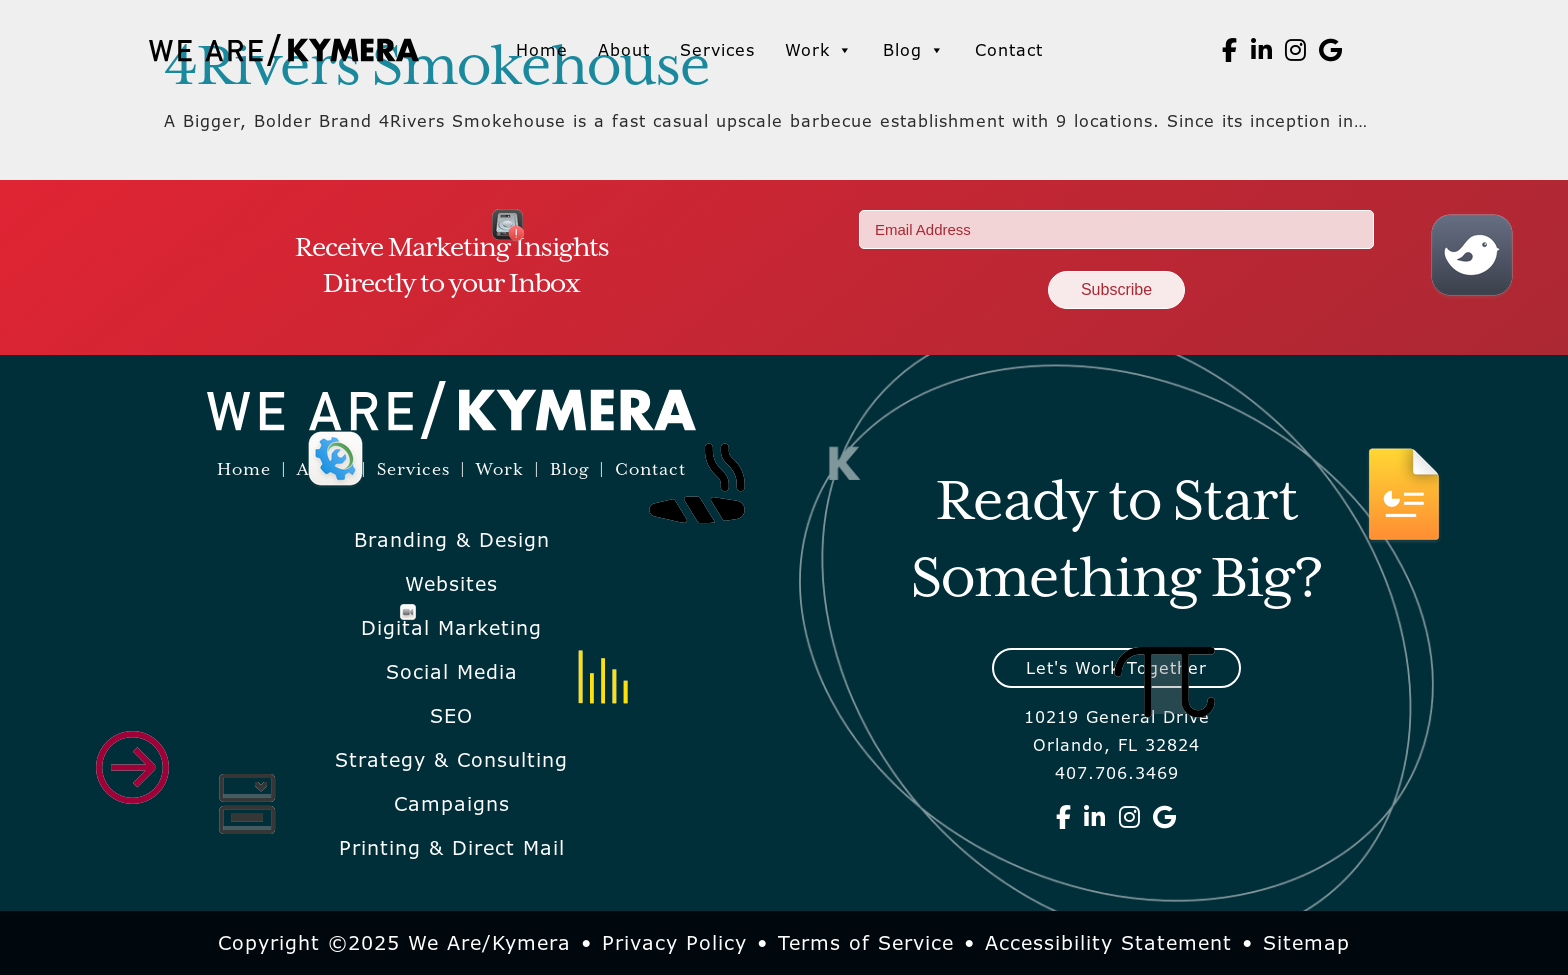 The height and width of the screenshot is (975, 1568). Describe the element at coordinates (697, 486) in the screenshot. I see `indicates cannabis or smoking-related content` at that location.